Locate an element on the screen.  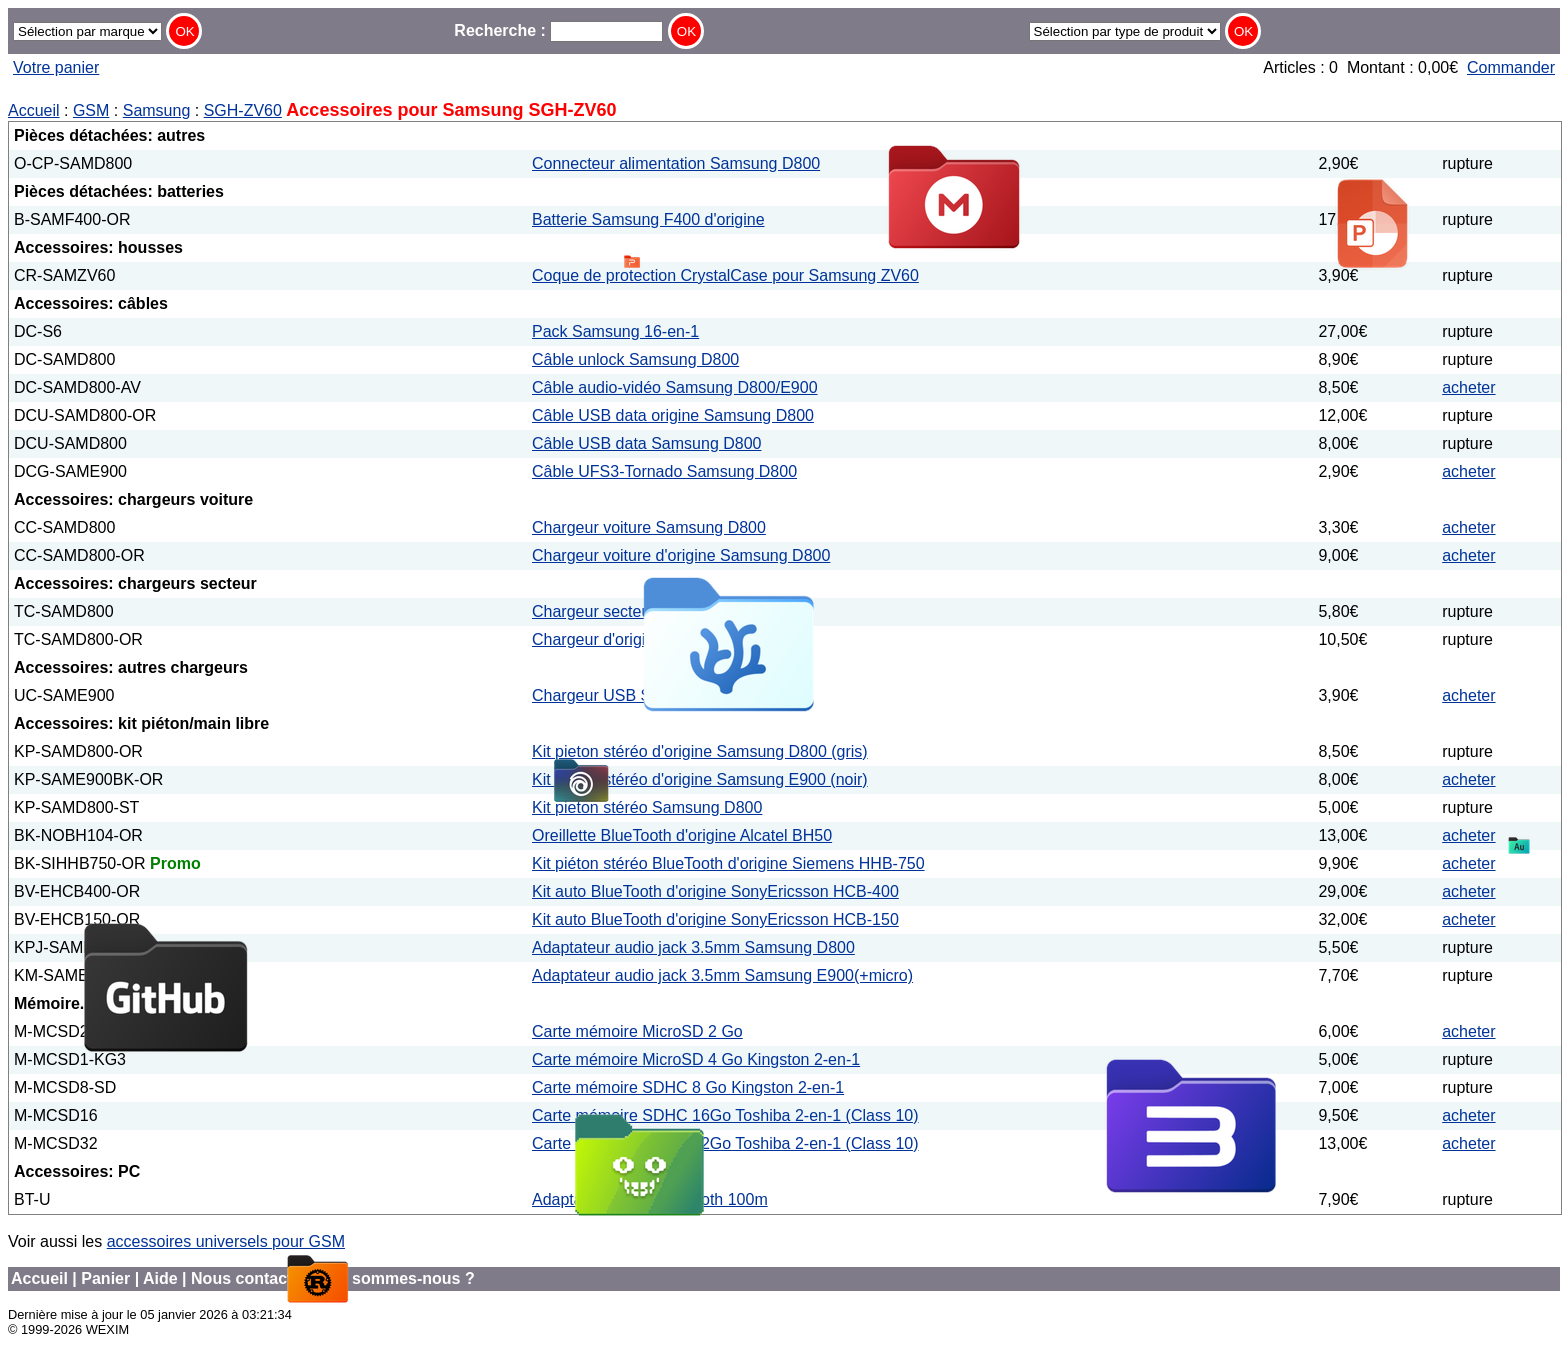
open folder containing rust programming projects is located at coordinates (317, 1280).